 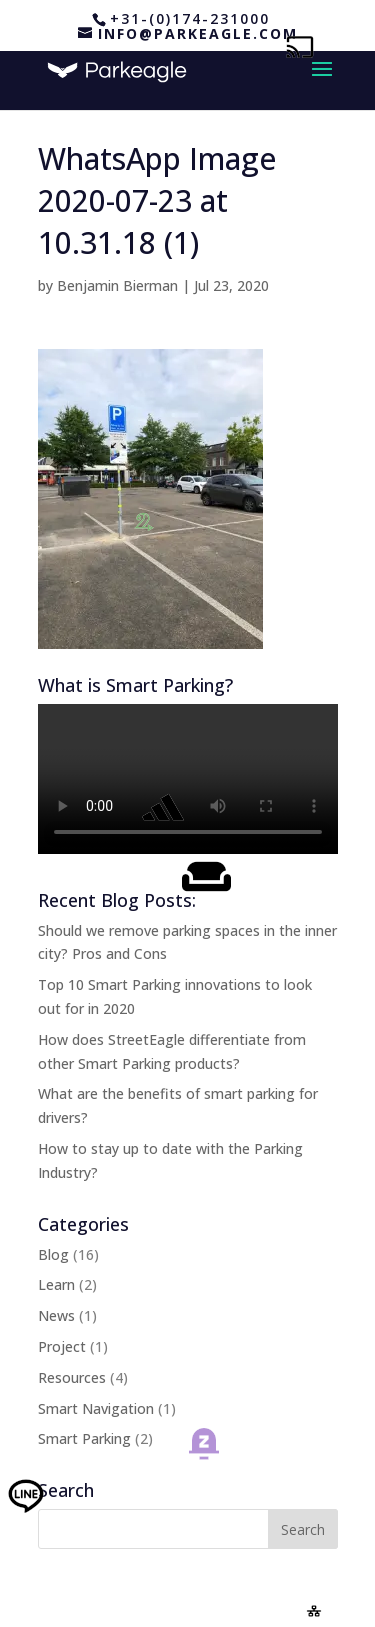 I want to click on view network connections, so click(x=314, y=1611).